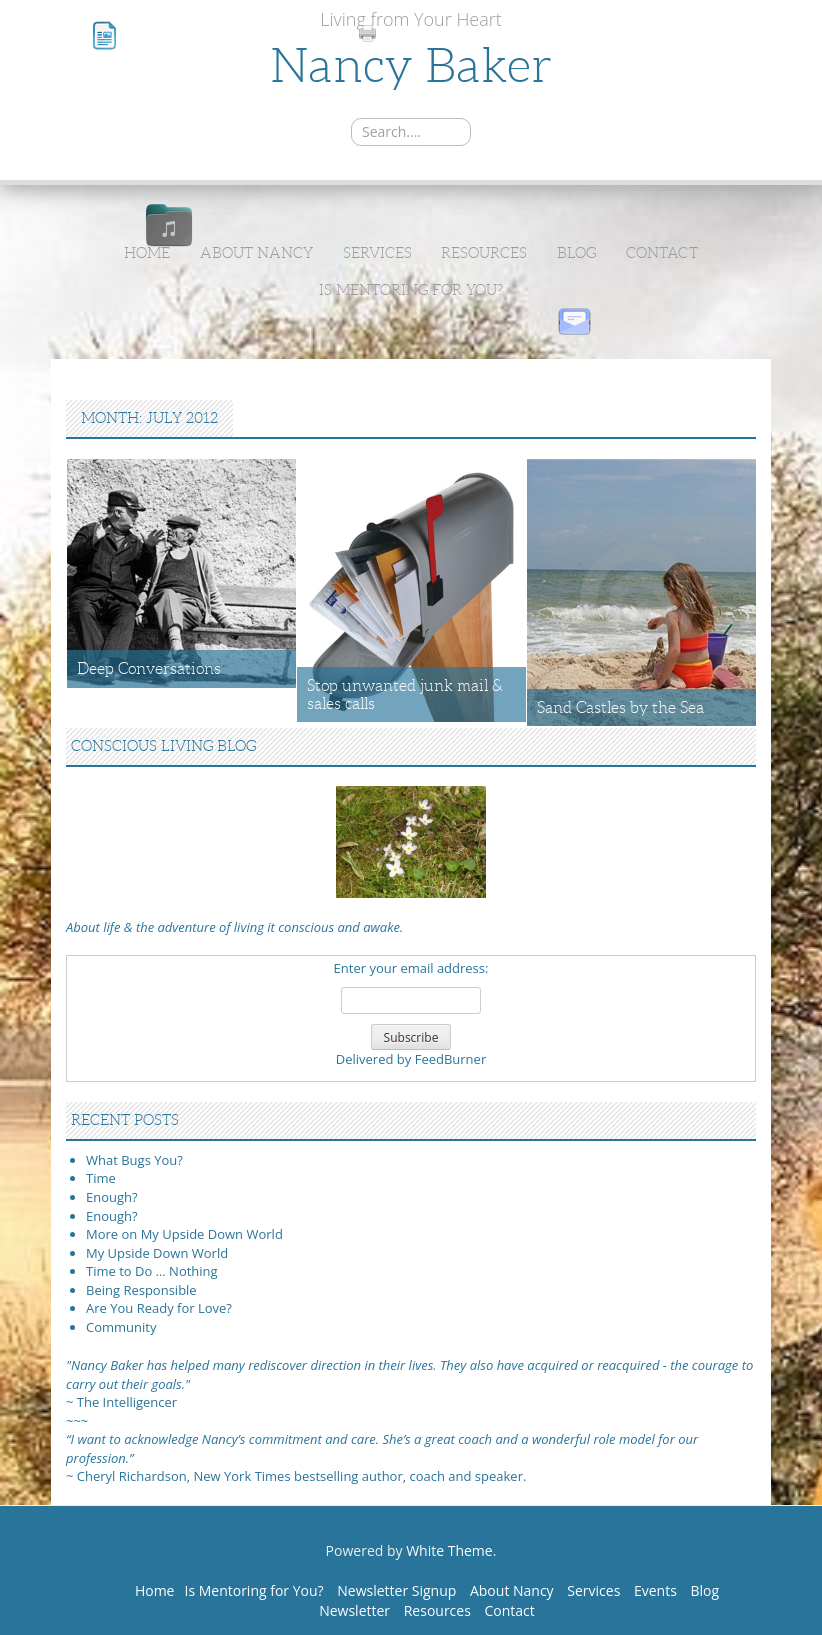 The height and width of the screenshot is (1635, 822). Describe the element at coordinates (104, 35) in the screenshot. I see `open a libreoffice writer document` at that location.